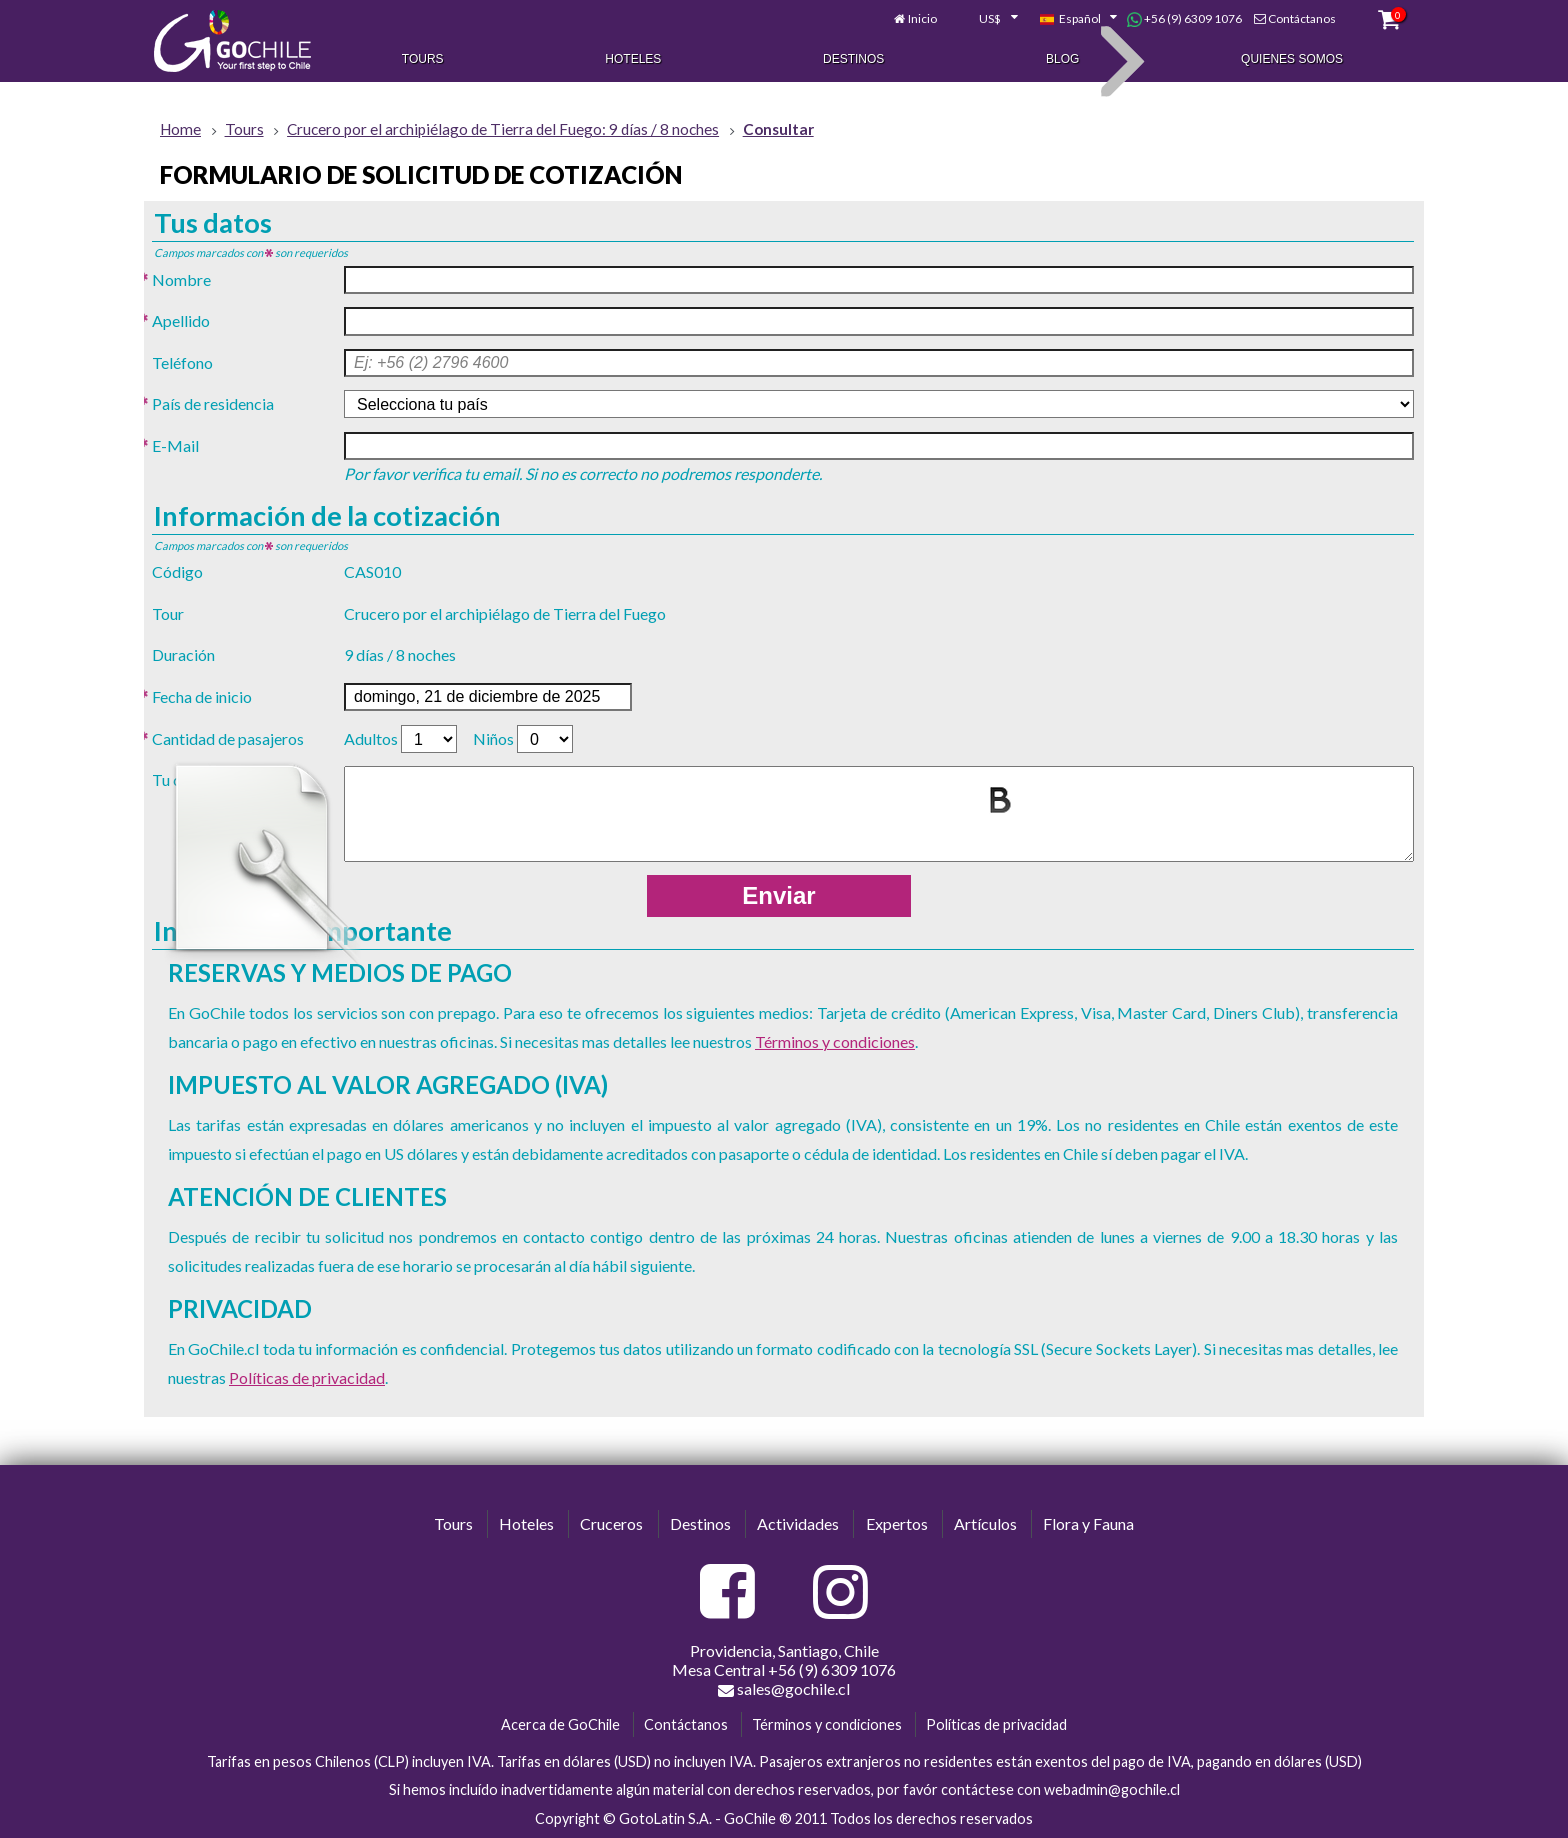 The width and height of the screenshot is (1568, 1838). What do you see at coordinates (268, 864) in the screenshot?
I see `view or edit document properties` at bounding box center [268, 864].